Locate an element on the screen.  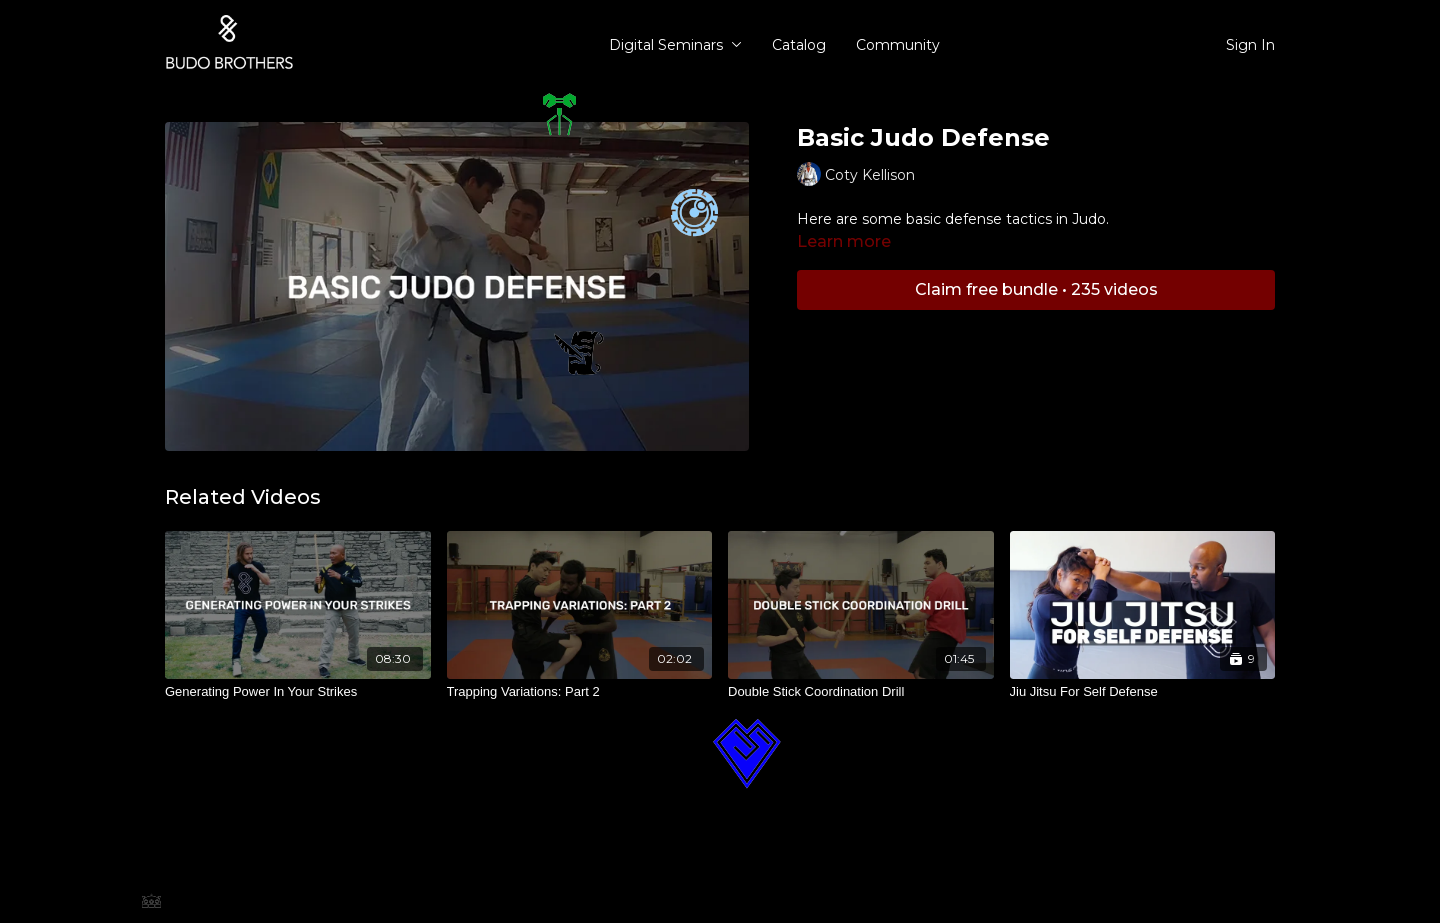
deploy nano-bot units is located at coordinates (559, 114).